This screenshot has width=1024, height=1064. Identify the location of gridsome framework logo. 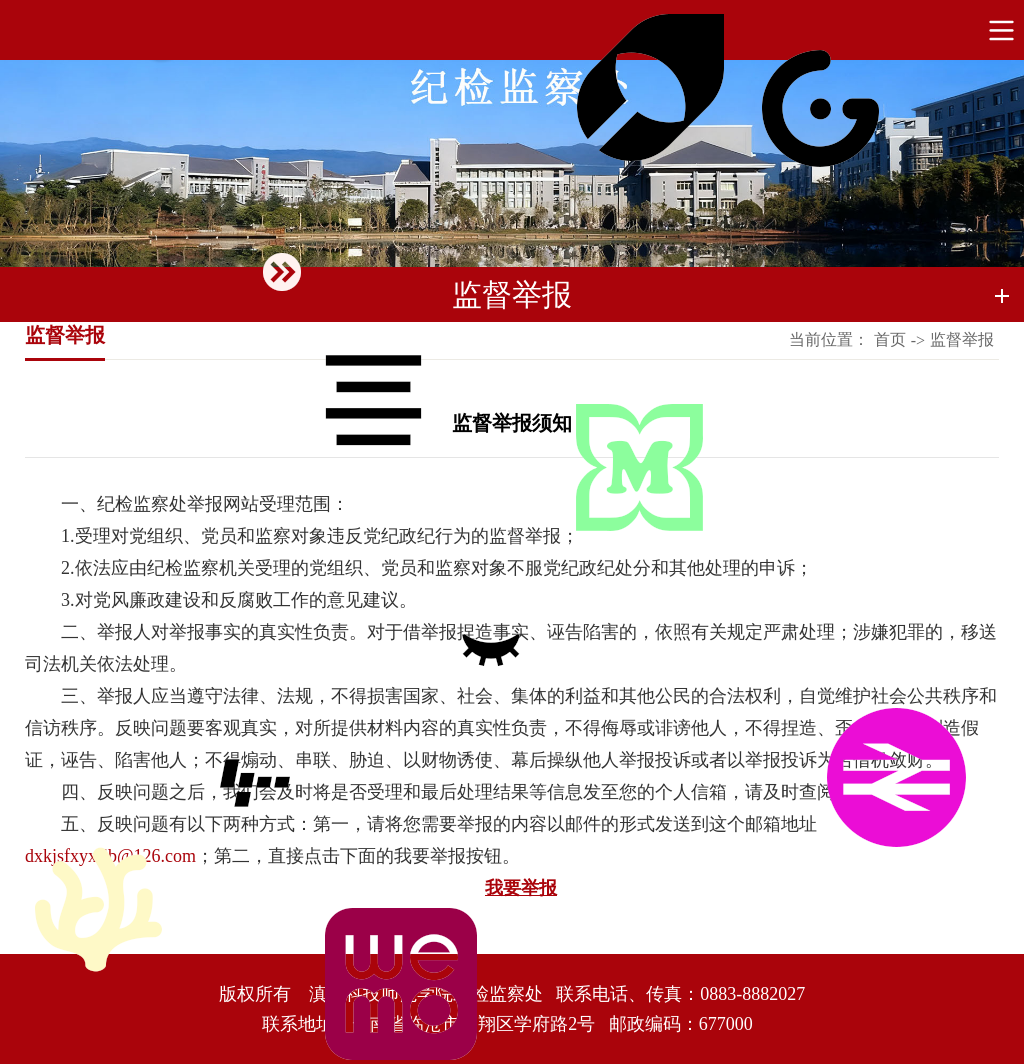
(820, 108).